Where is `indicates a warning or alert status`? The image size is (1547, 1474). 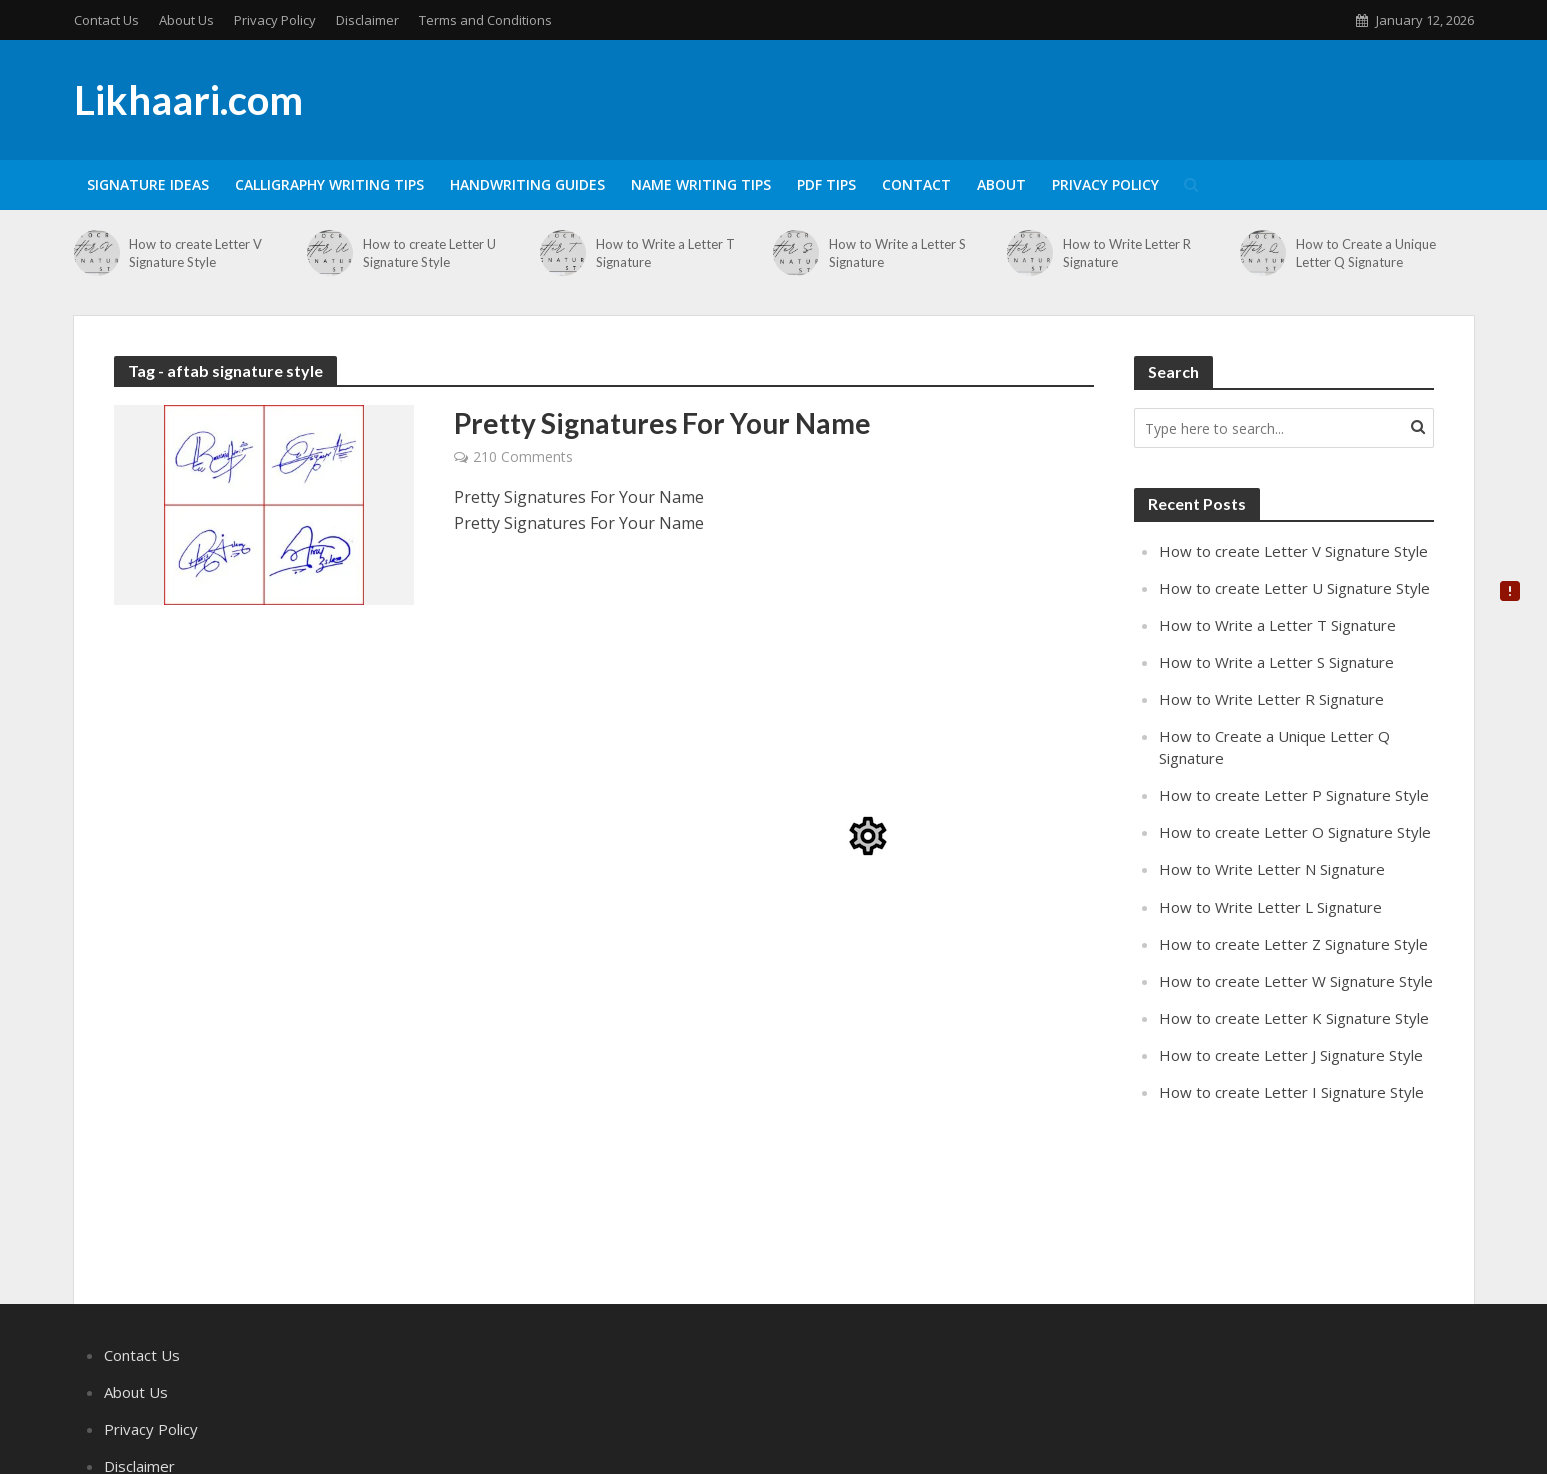
indicates a warning or alert status is located at coordinates (1510, 591).